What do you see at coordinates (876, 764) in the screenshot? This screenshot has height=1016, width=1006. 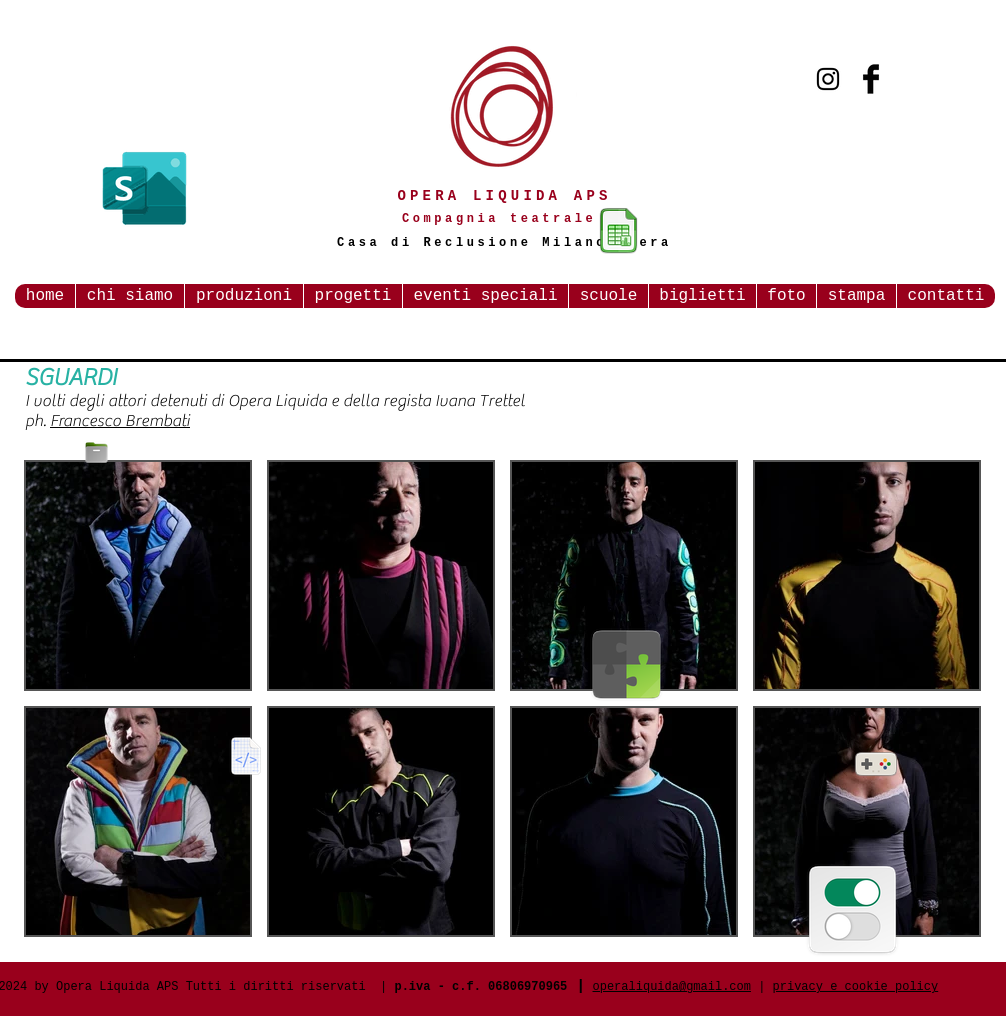 I see `open games and entertainment apps` at bounding box center [876, 764].